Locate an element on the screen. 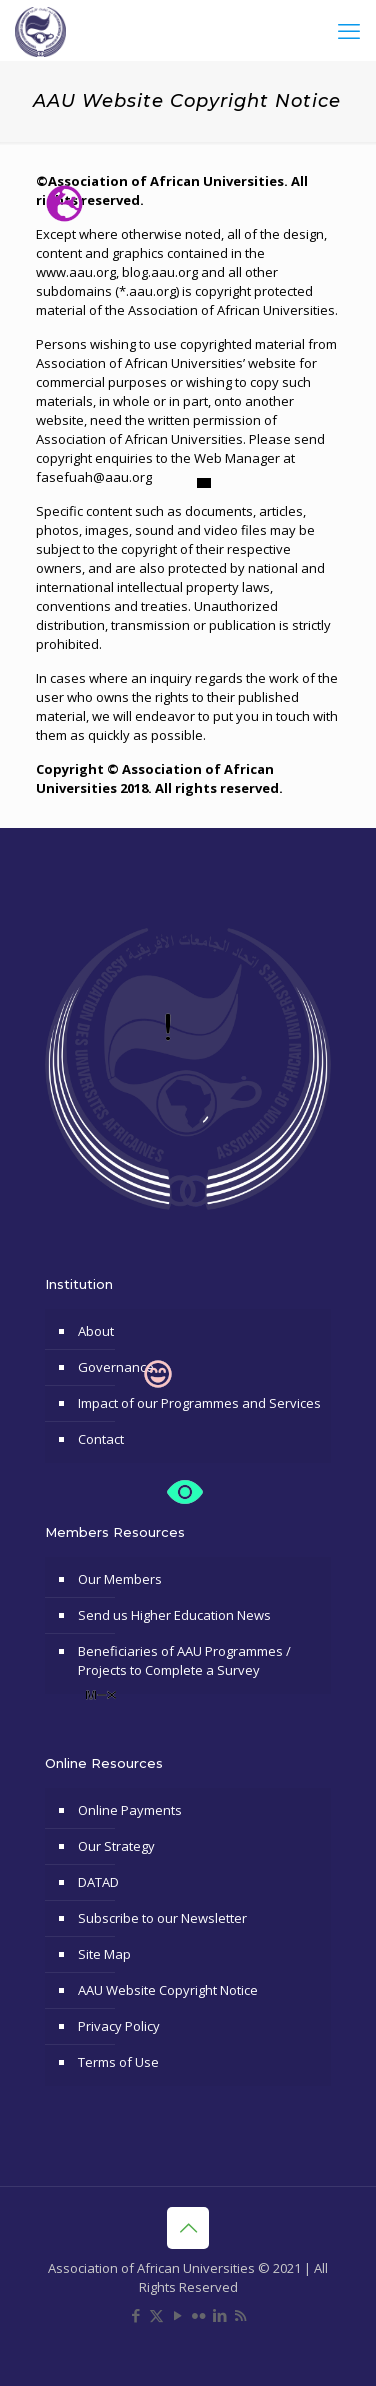  open mixcloud app or website is located at coordinates (101, 1695).